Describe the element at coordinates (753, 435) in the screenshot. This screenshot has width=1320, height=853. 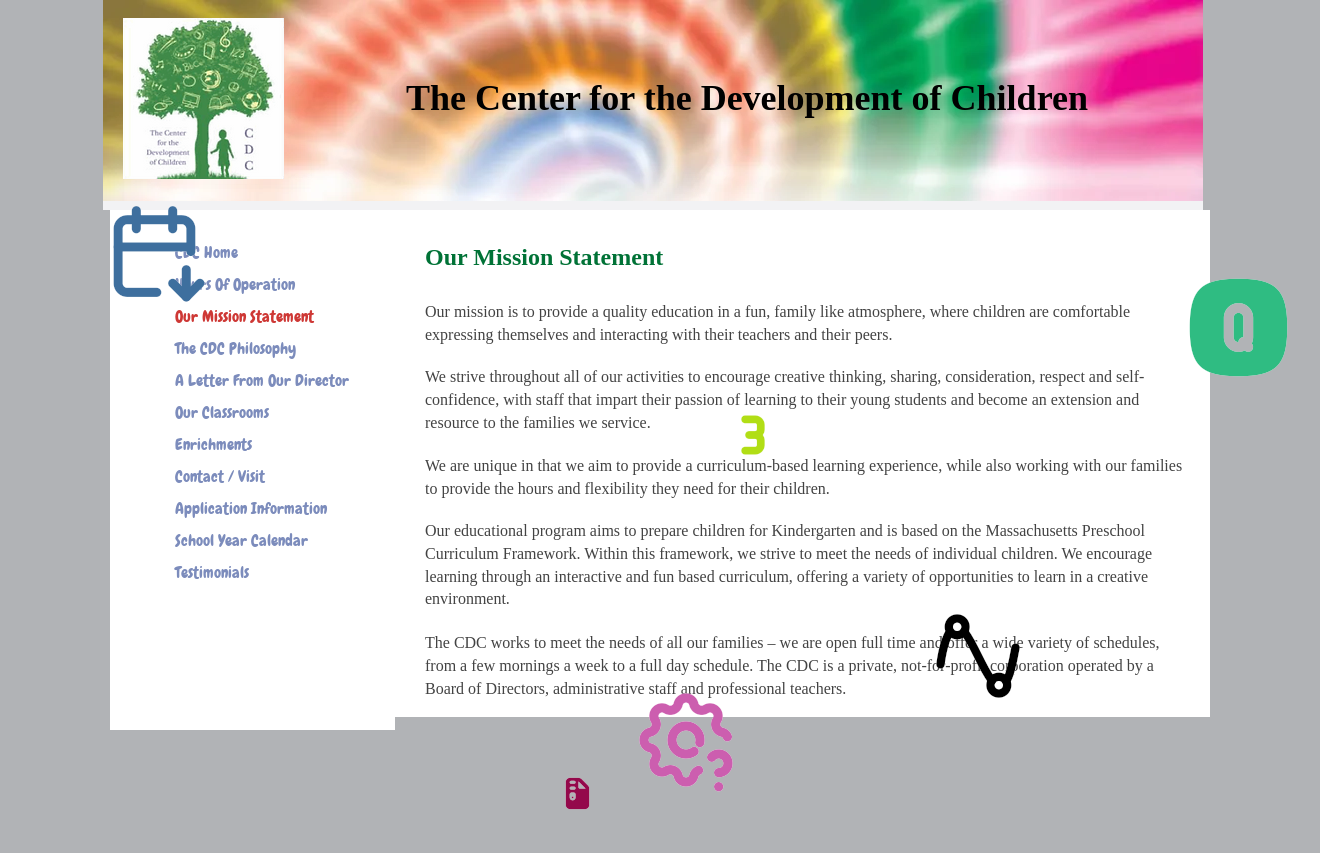
I see `indicates step 3 in a multi-step process` at that location.